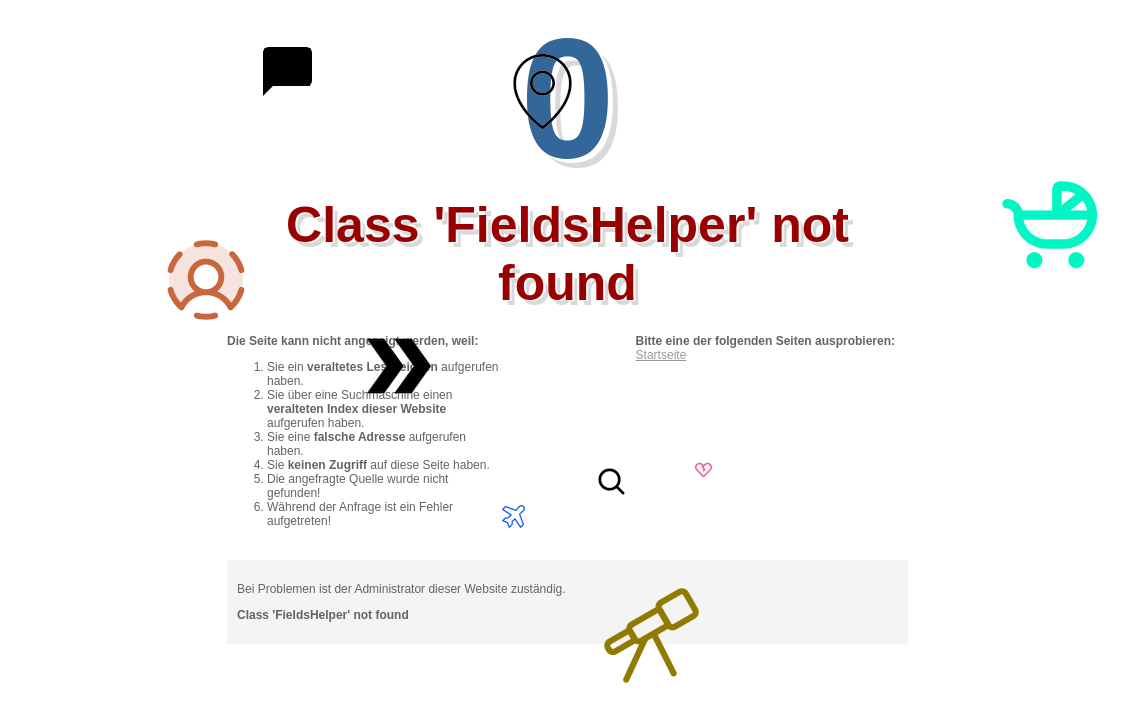 The height and width of the screenshot is (721, 1135). I want to click on open chat or messaging, so click(287, 71).